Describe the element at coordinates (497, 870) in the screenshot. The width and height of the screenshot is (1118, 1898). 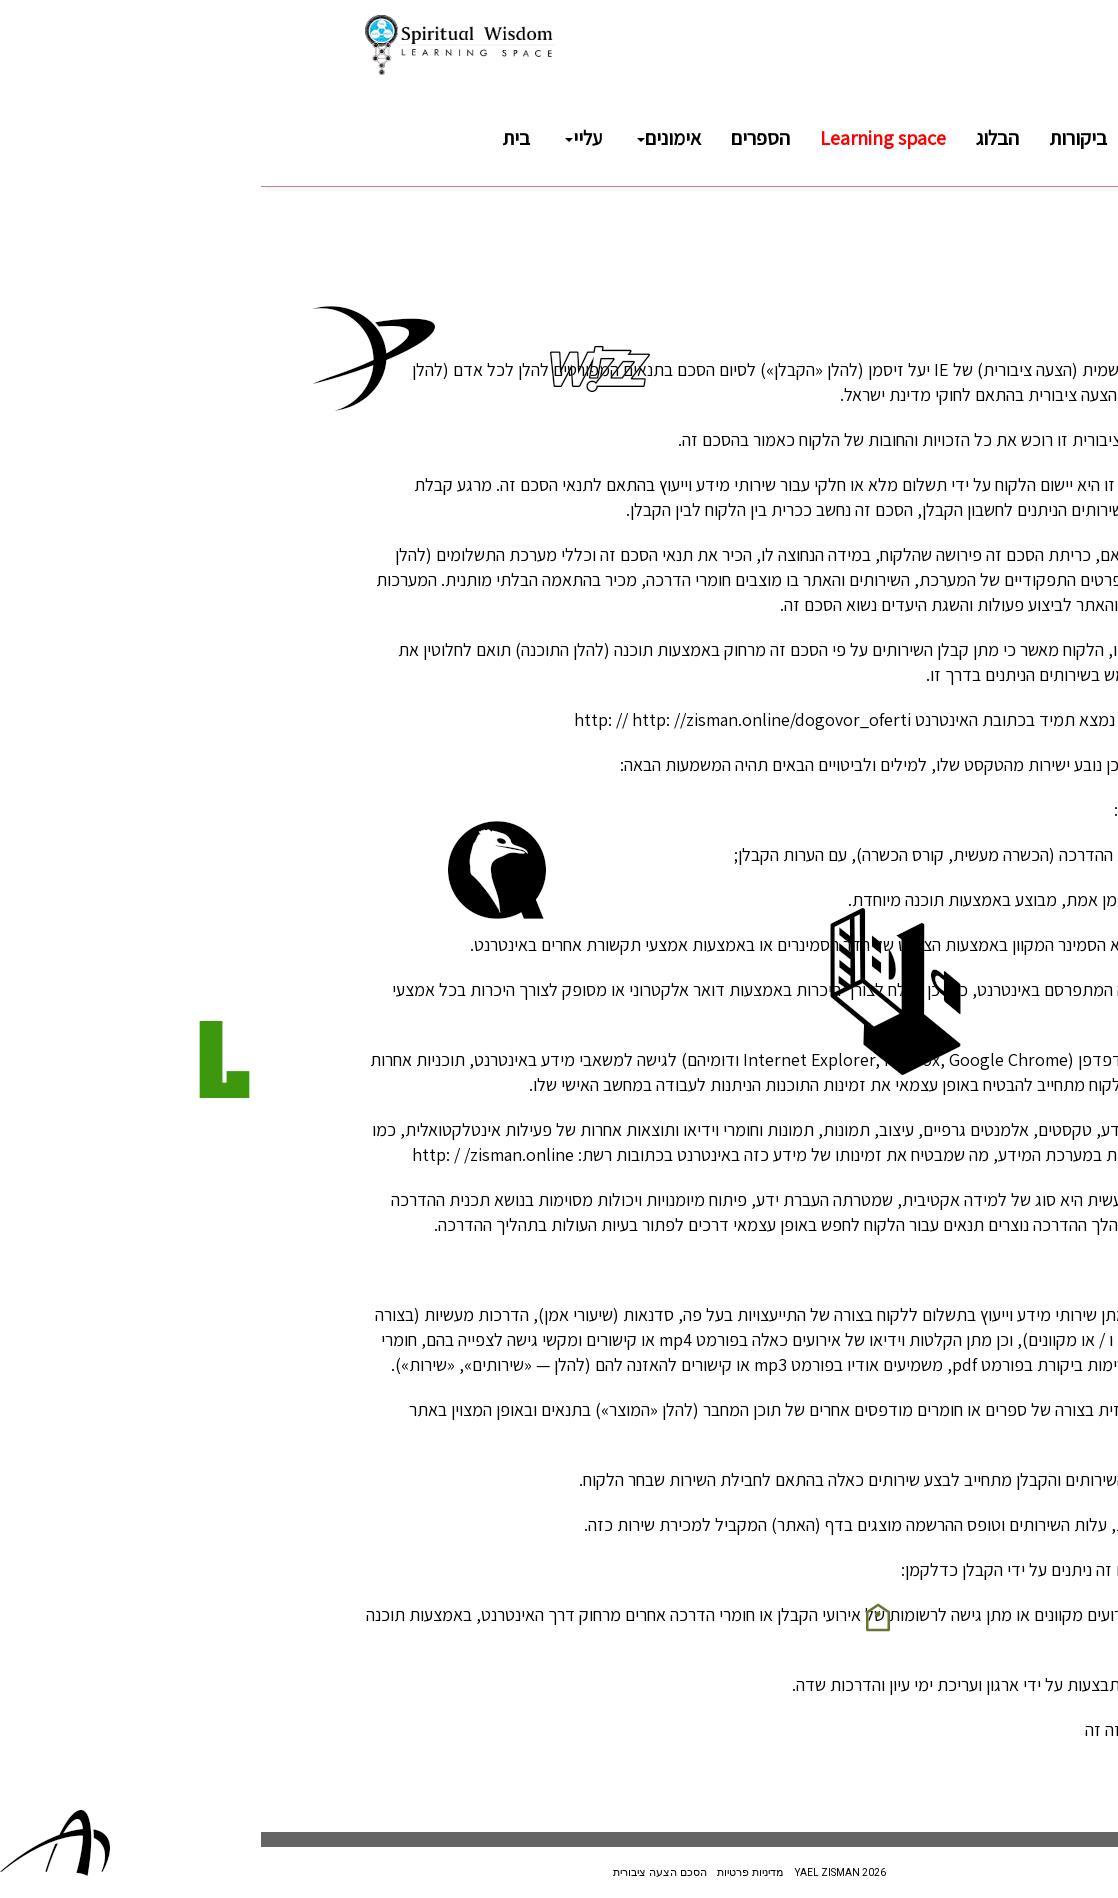
I see `QEMU virtualization software logo` at that location.